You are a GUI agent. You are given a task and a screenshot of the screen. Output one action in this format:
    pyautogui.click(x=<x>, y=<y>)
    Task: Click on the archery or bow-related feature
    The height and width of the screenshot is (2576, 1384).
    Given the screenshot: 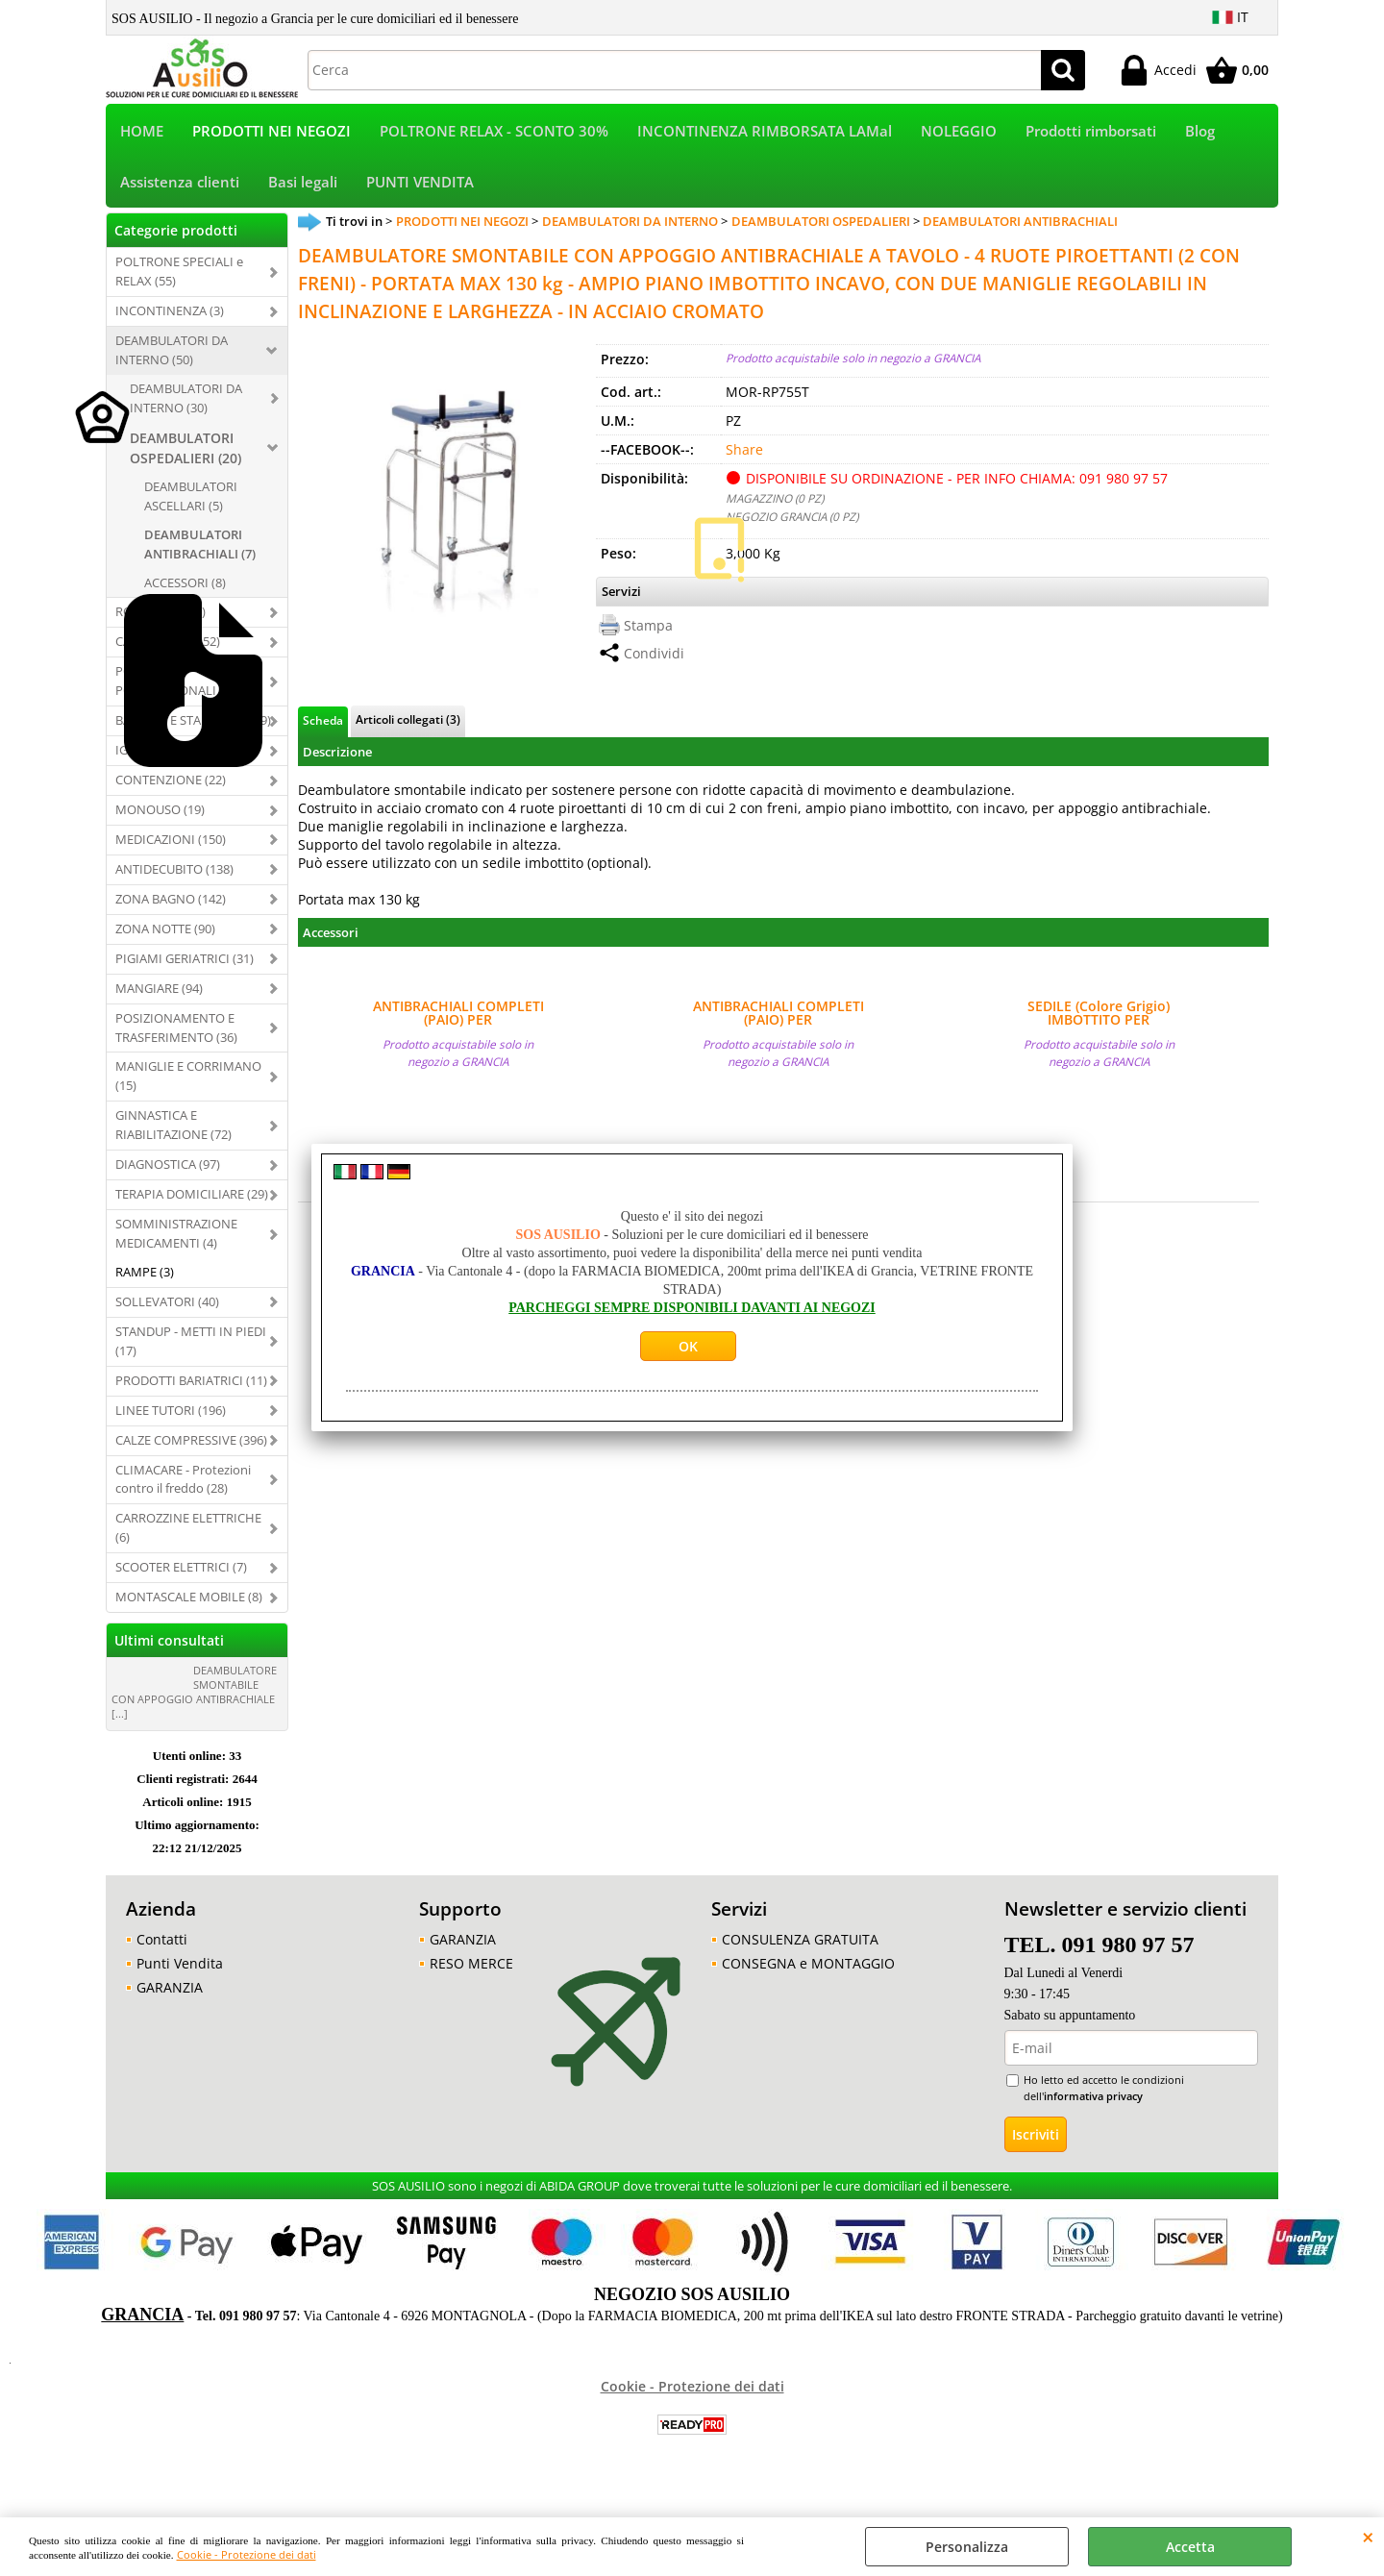 What is the action you would take?
    pyautogui.click(x=615, y=2021)
    